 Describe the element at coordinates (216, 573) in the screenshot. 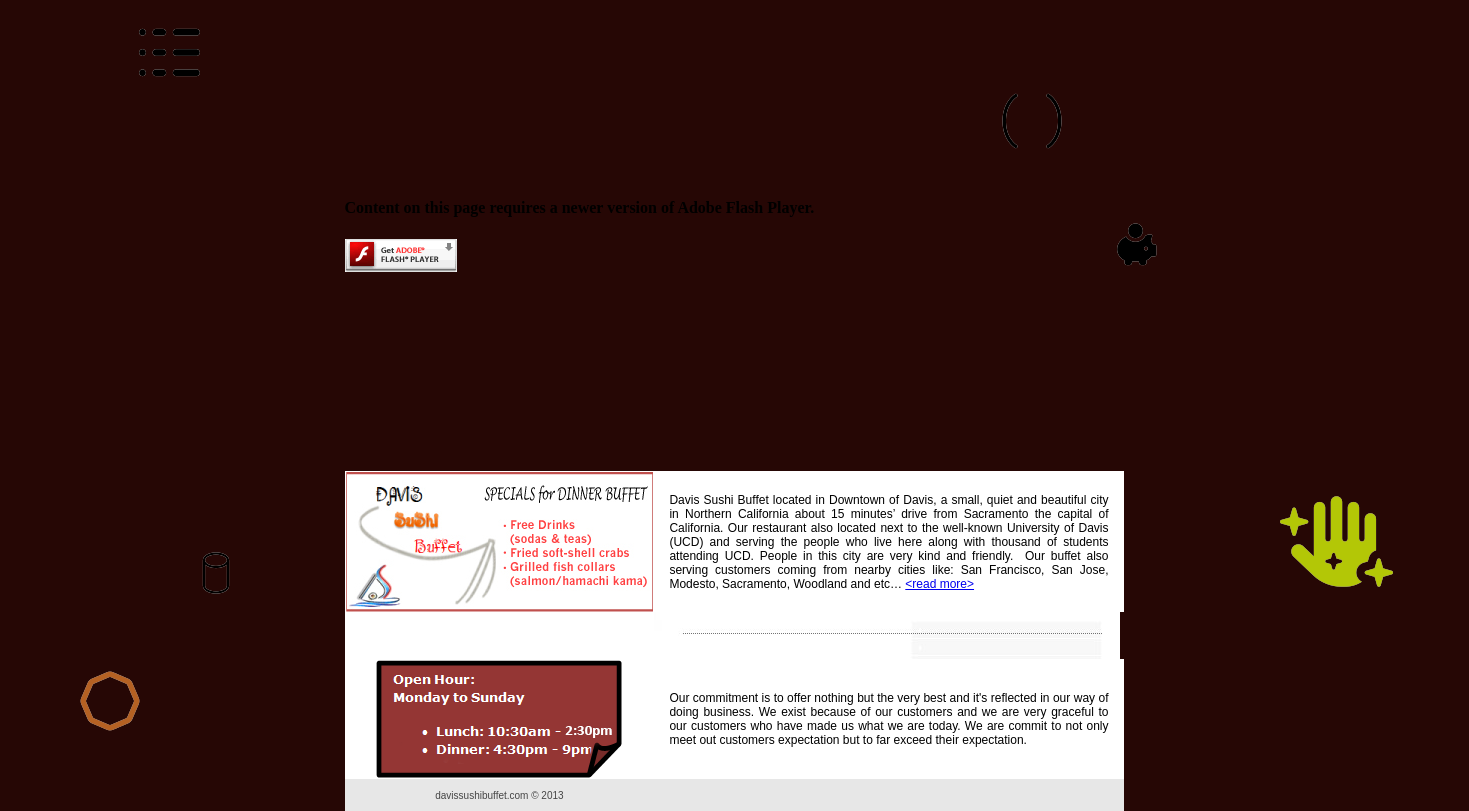

I see `database or data storage` at that location.